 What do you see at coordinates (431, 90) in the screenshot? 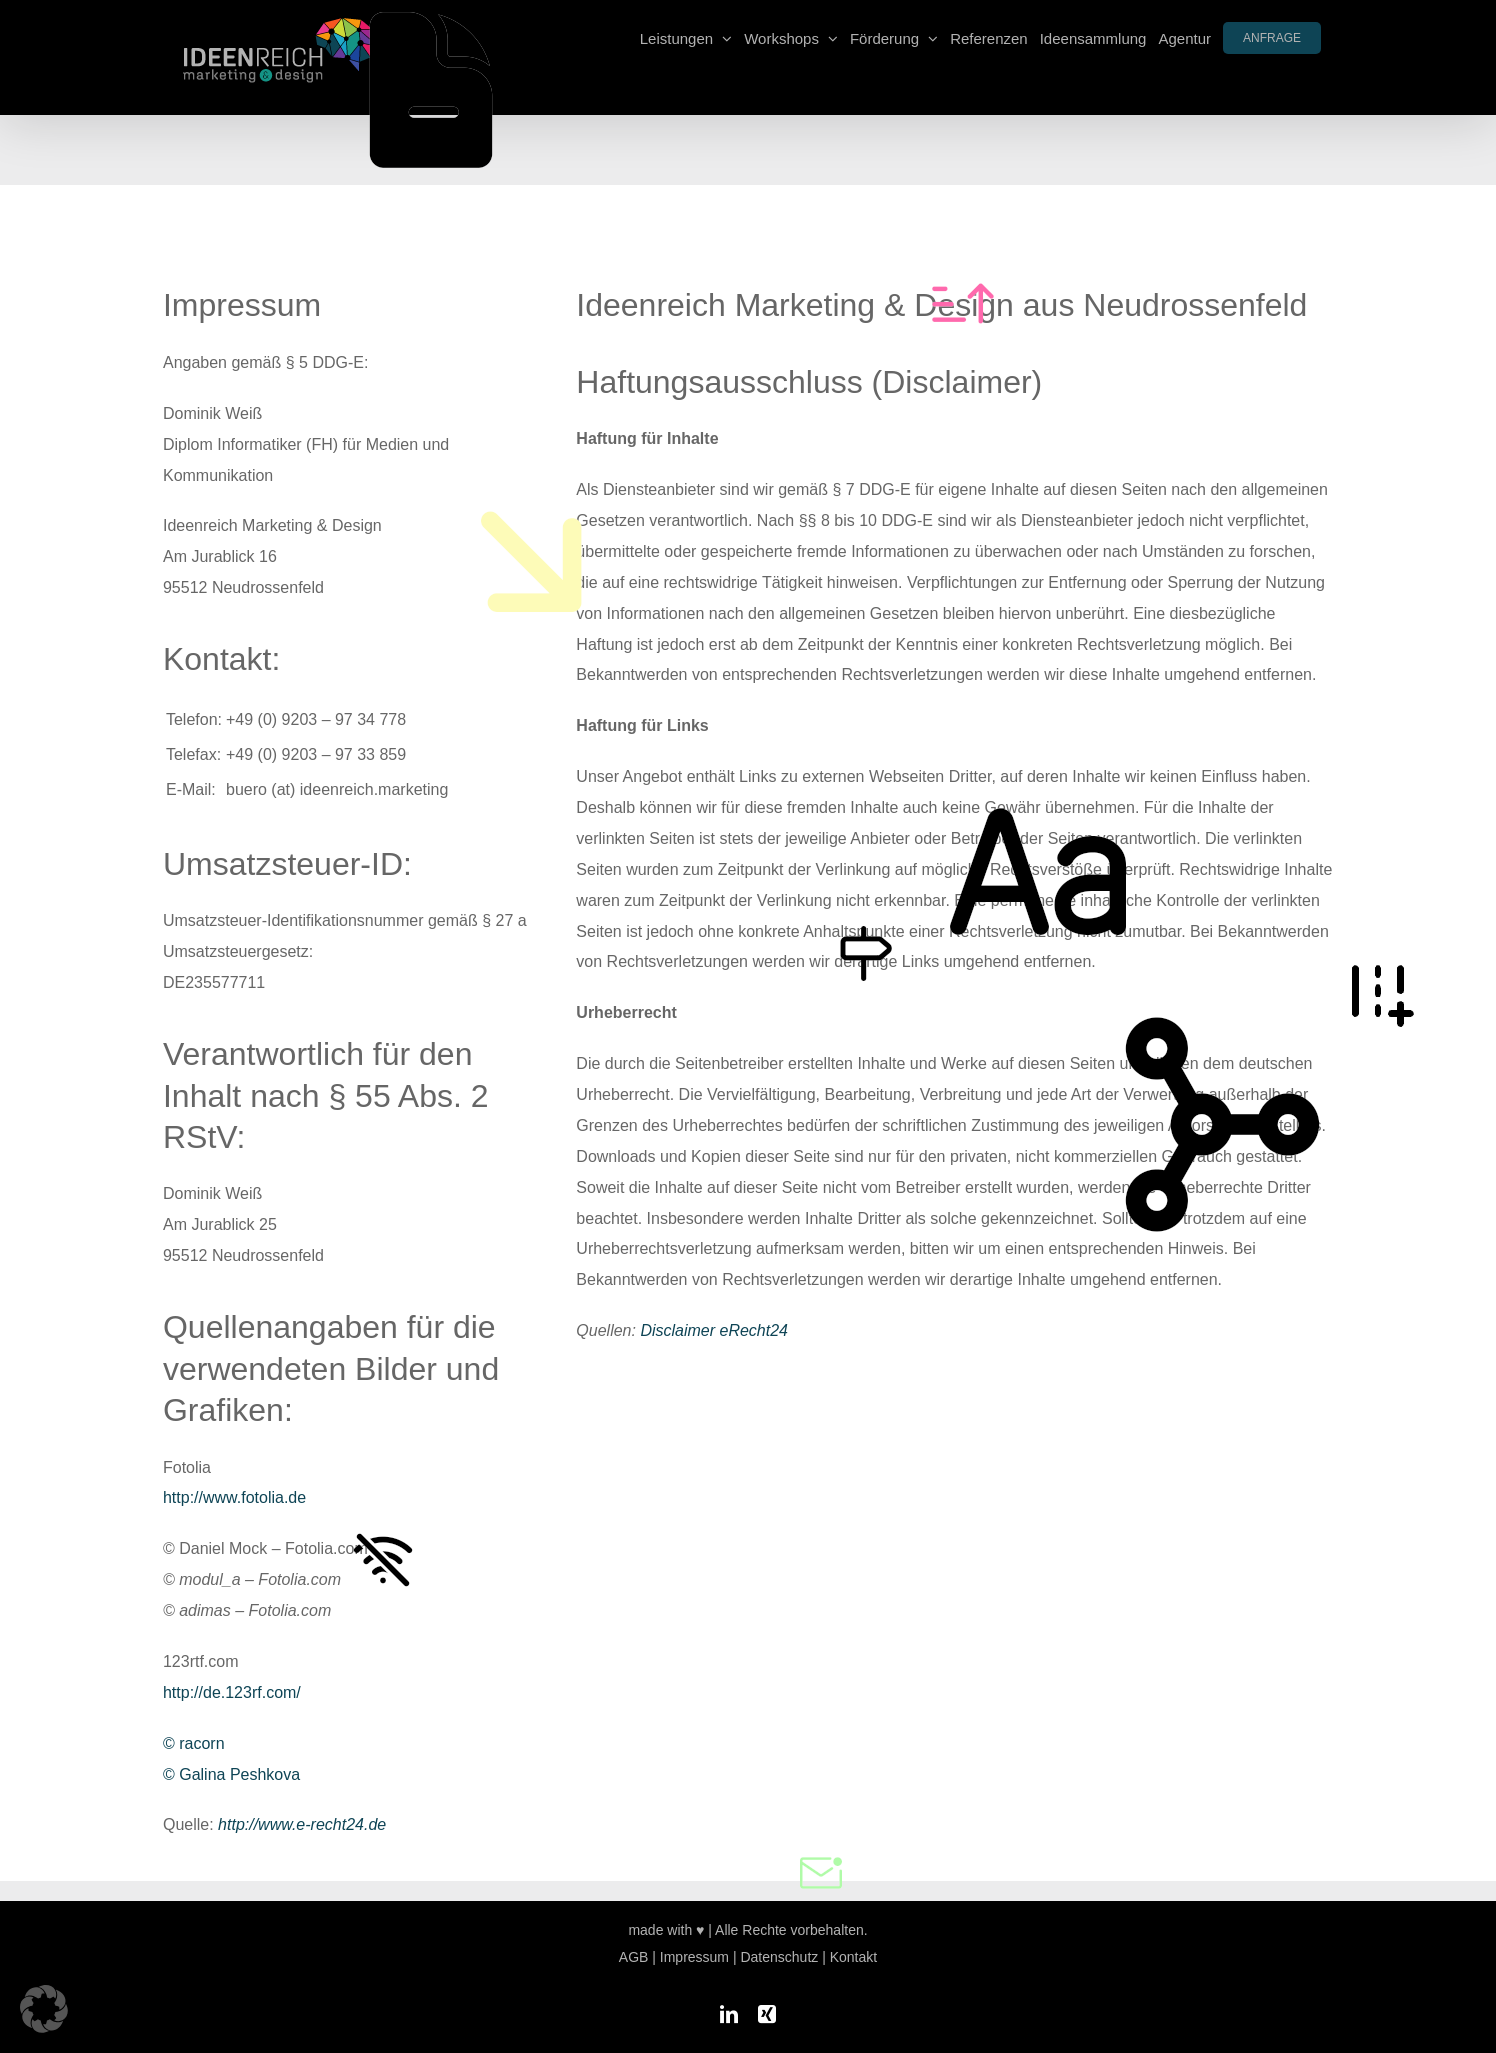
I see `remove content from a document` at bounding box center [431, 90].